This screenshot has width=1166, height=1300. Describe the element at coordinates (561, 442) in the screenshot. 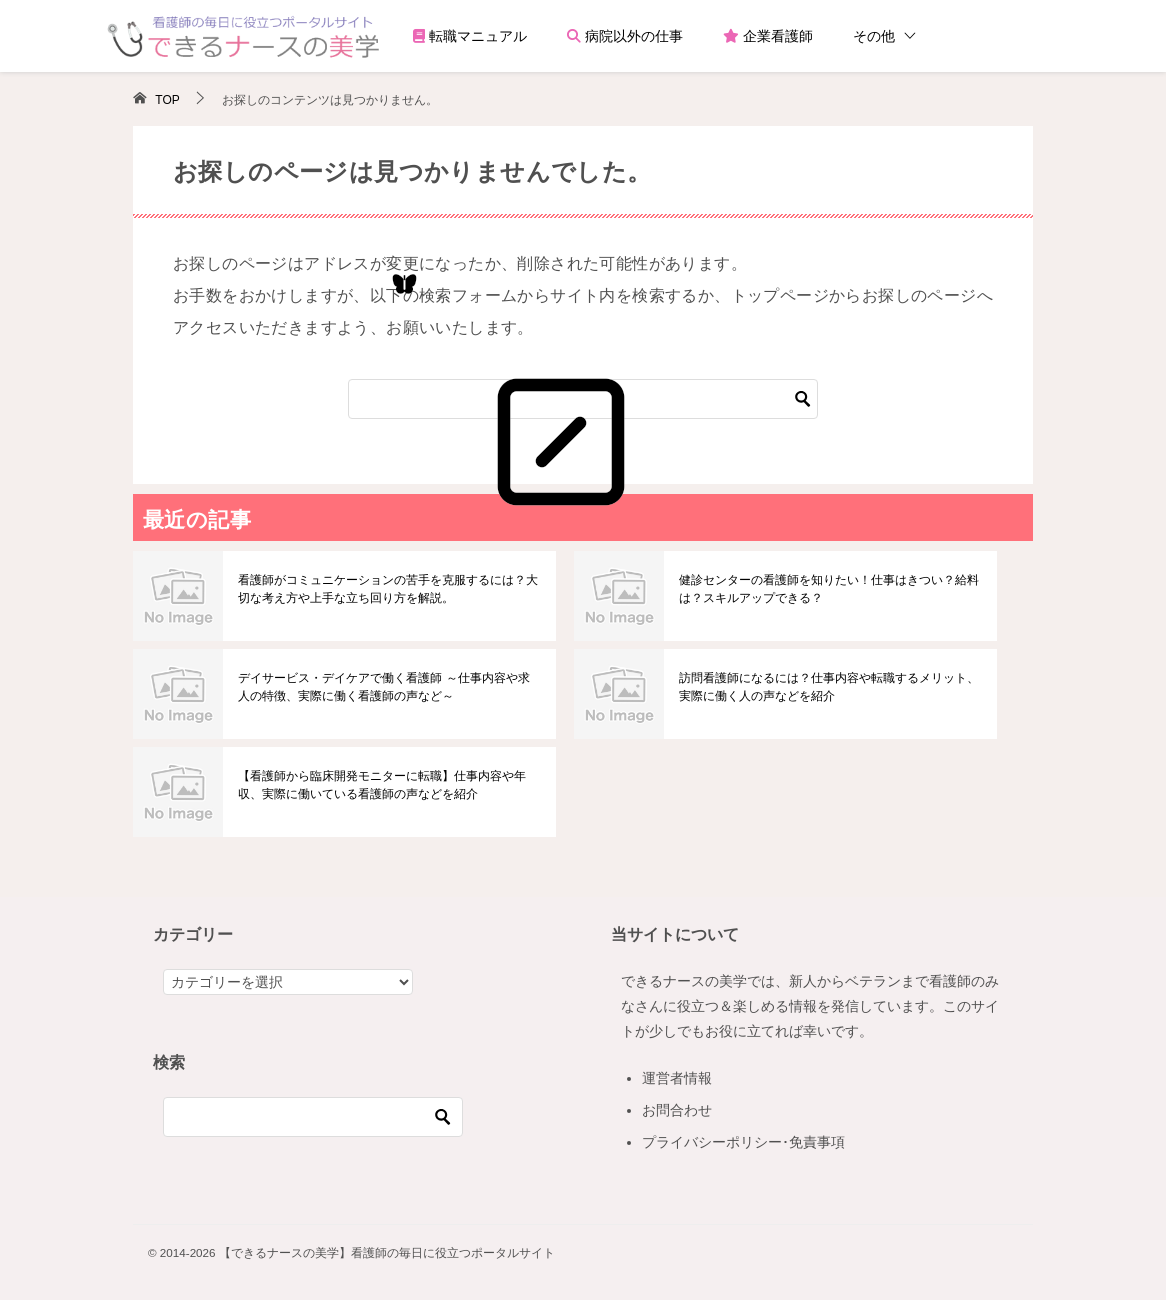

I see `indicates a blocked or prohibited action` at that location.